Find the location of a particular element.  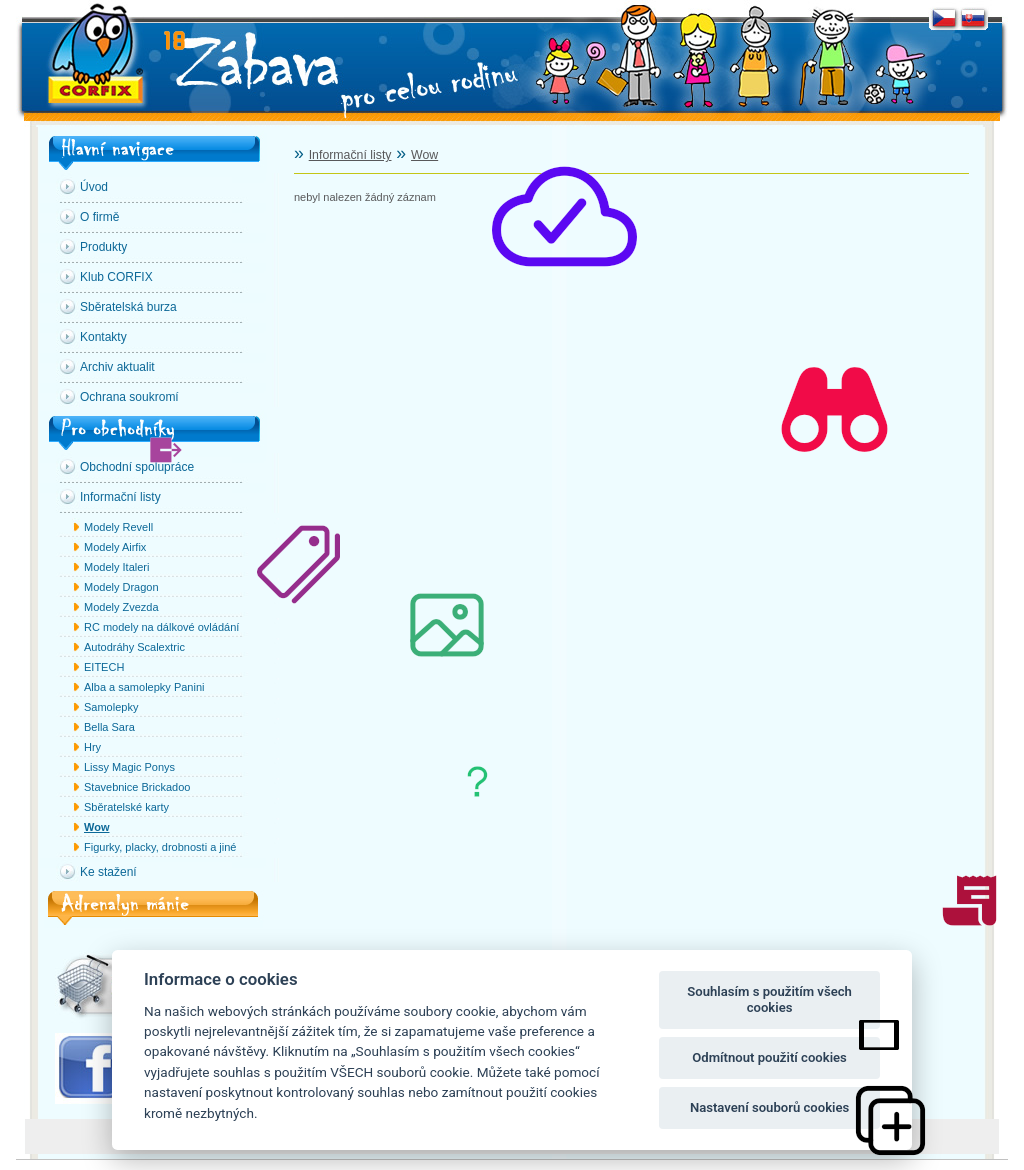

view purchase receipt or transaction history is located at coordinates (969, 900).